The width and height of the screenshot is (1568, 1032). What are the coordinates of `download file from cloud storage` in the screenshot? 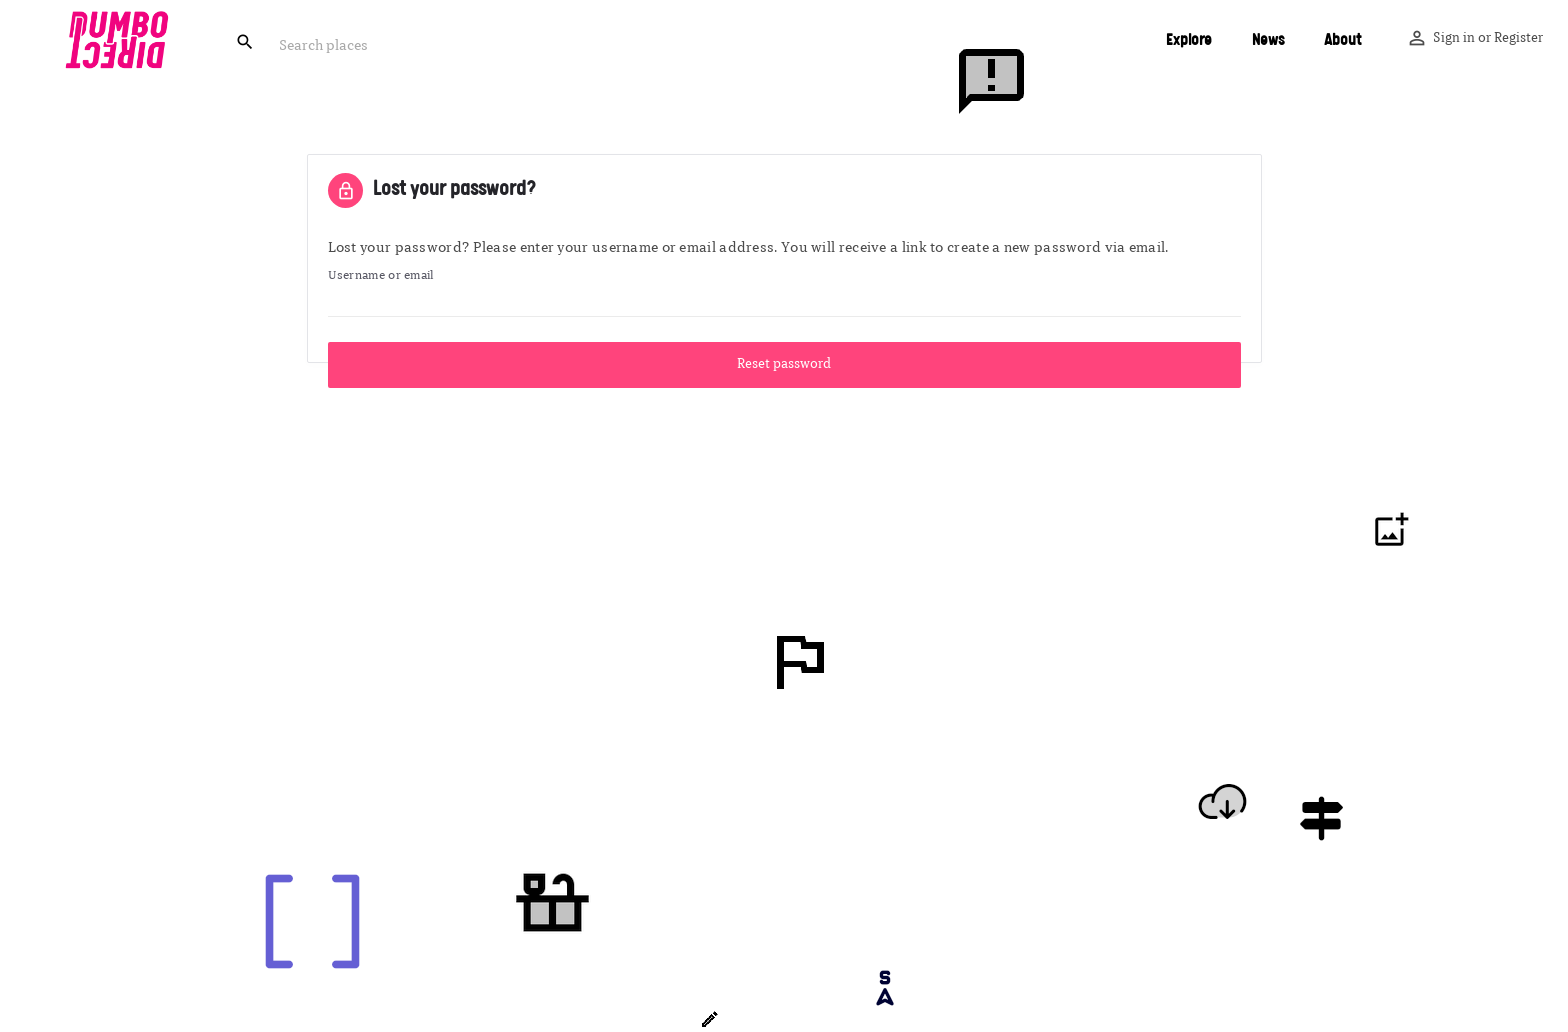 It's located at (1222, 801).